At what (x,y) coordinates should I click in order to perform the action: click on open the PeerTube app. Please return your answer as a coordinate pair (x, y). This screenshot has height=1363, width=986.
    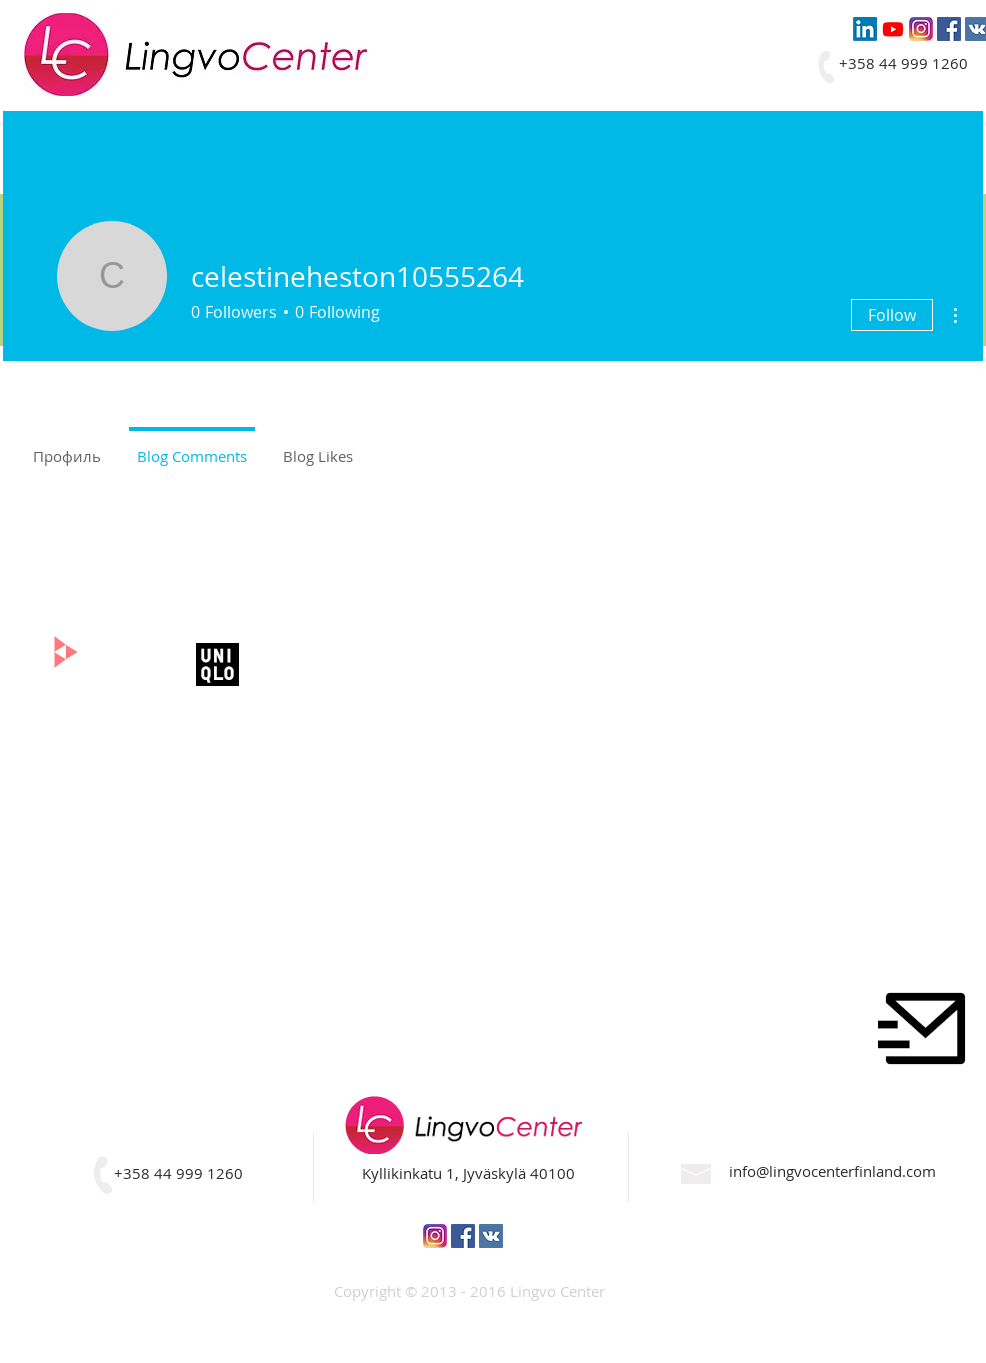
    Looking at the image, I should click on (66, 652).